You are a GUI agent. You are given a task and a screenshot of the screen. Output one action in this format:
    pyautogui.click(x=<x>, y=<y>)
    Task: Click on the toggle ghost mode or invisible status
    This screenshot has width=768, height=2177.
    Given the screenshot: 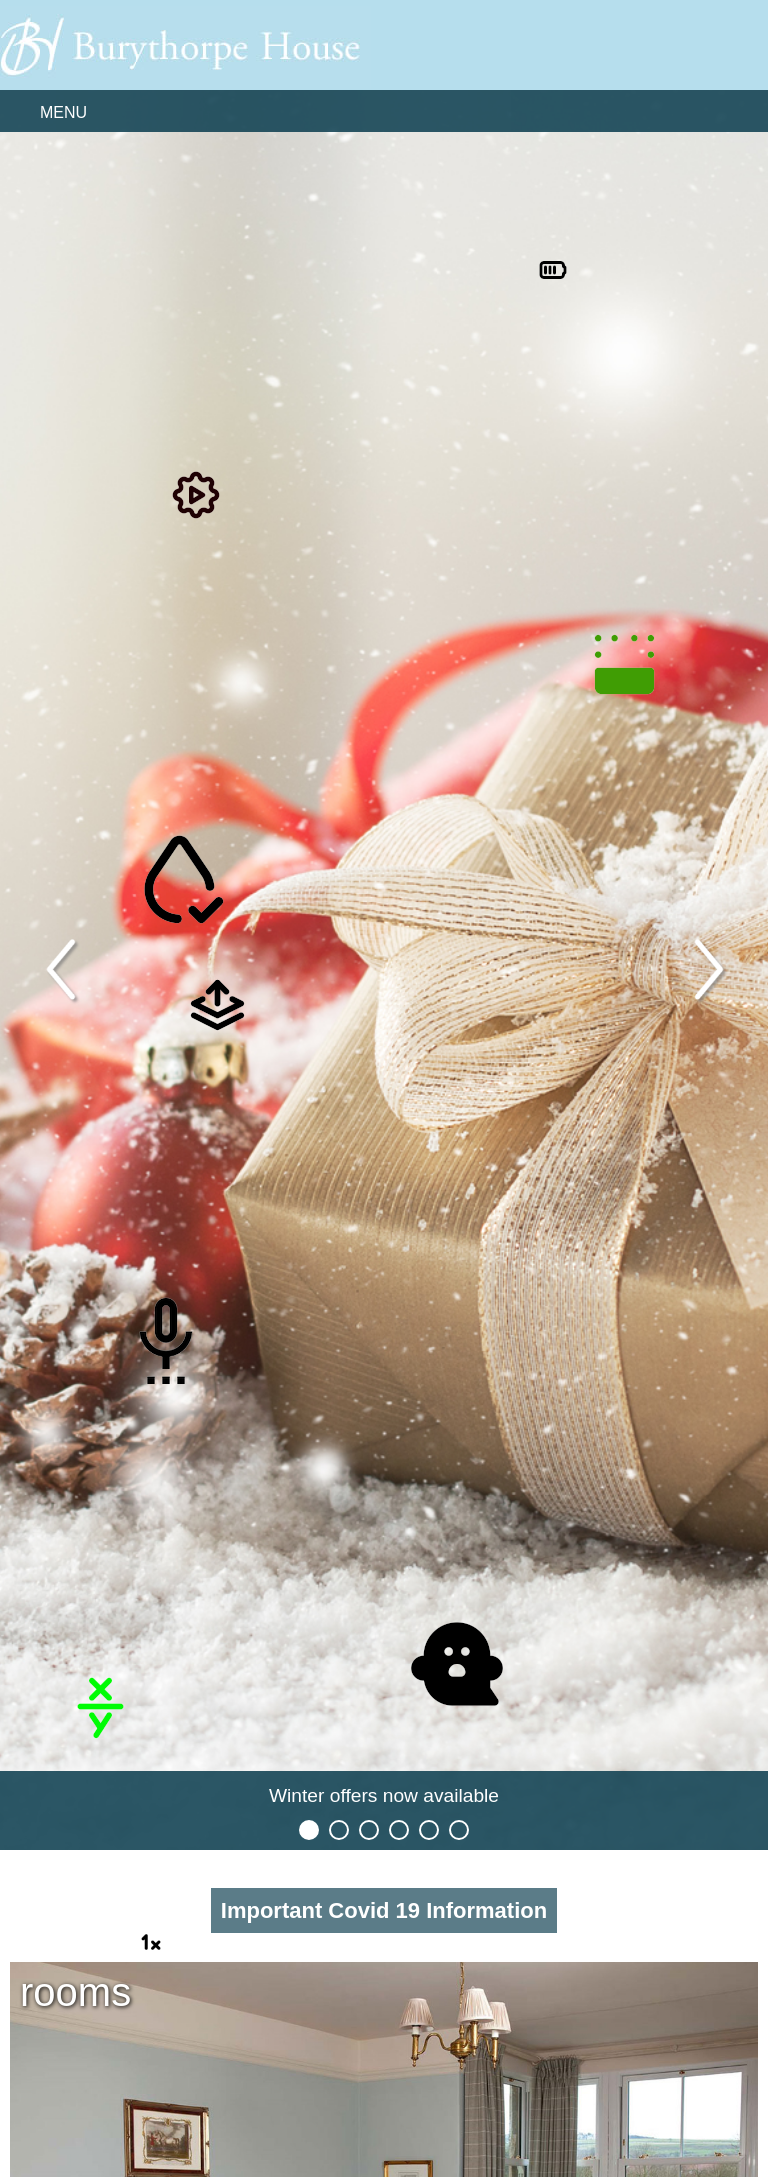 What is the action you would take?
    pyautogui.click(x=457, y=1664)
    